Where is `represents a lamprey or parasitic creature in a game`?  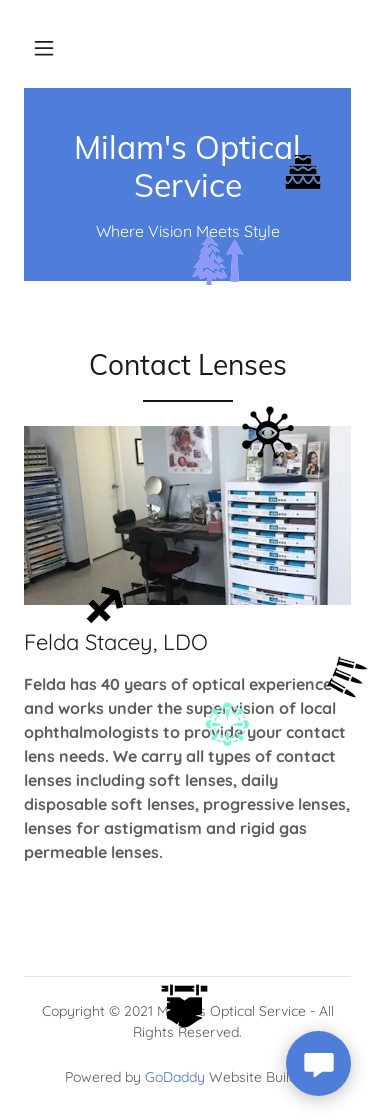
represents a lamprey or parasitic creature in a game is located at coordinates (227, 724).